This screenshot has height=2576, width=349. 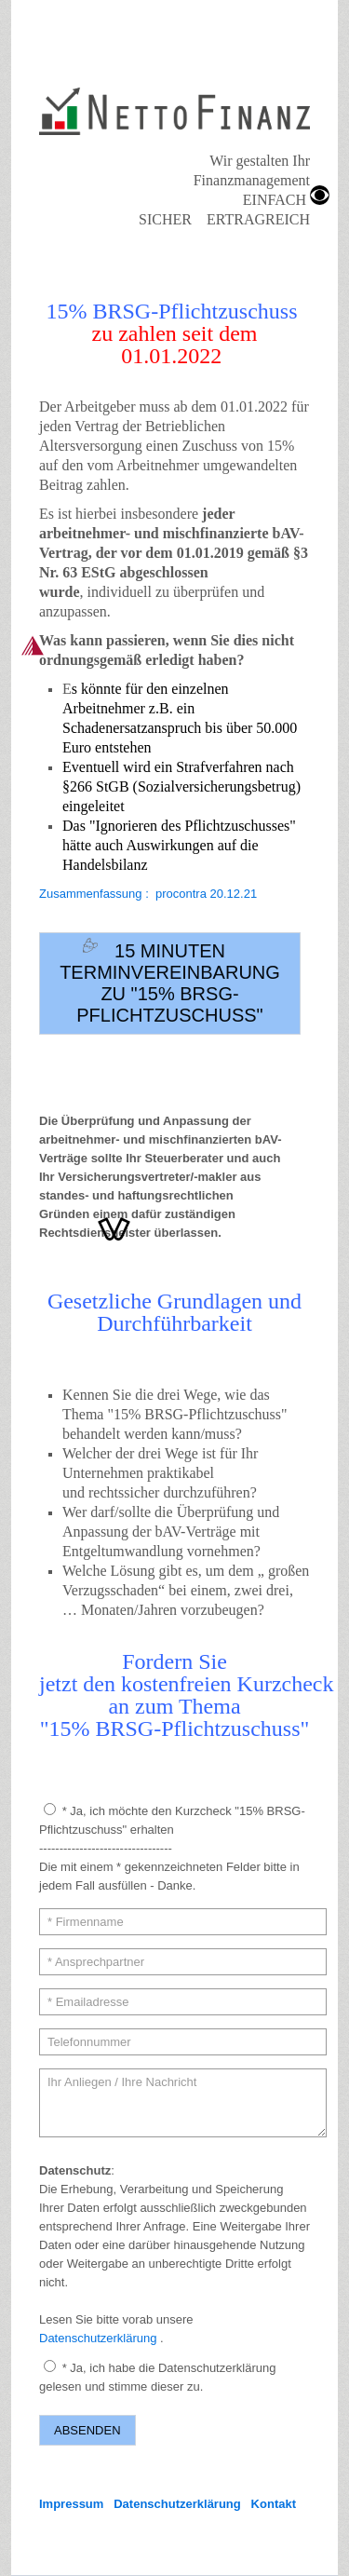 What do you see at coordinates (114, 1228) in the screenshot?
I see `link or sign in to viva wallet payment services` at bounding box center [114, 1228].